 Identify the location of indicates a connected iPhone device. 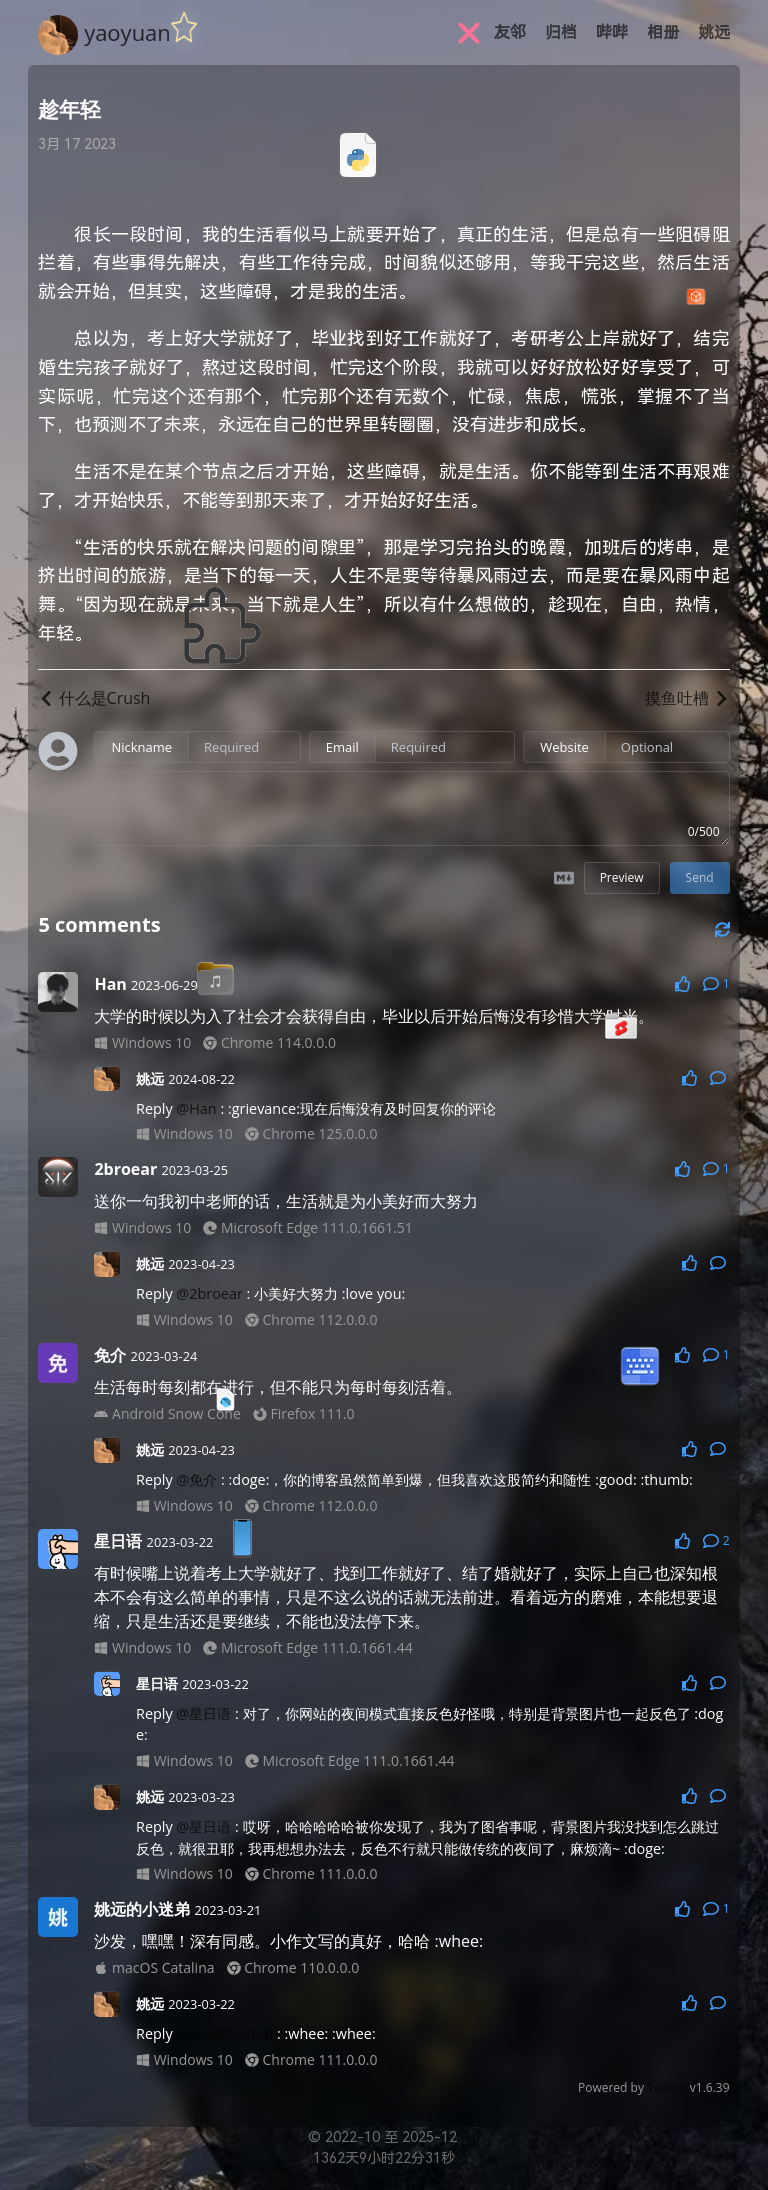
(242, 1538).